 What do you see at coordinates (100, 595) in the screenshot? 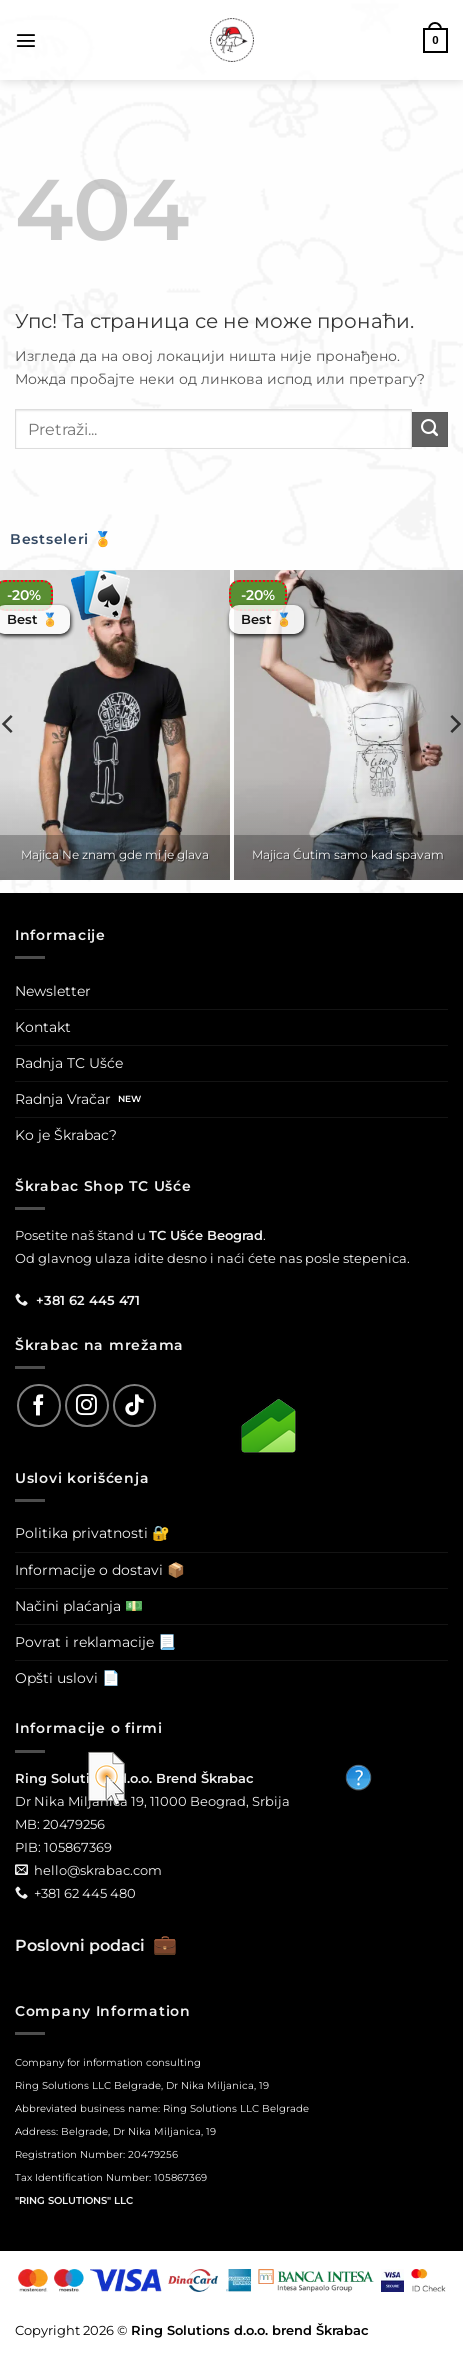
I see `open the solitaire card game app` at bounding box center [100, 595].